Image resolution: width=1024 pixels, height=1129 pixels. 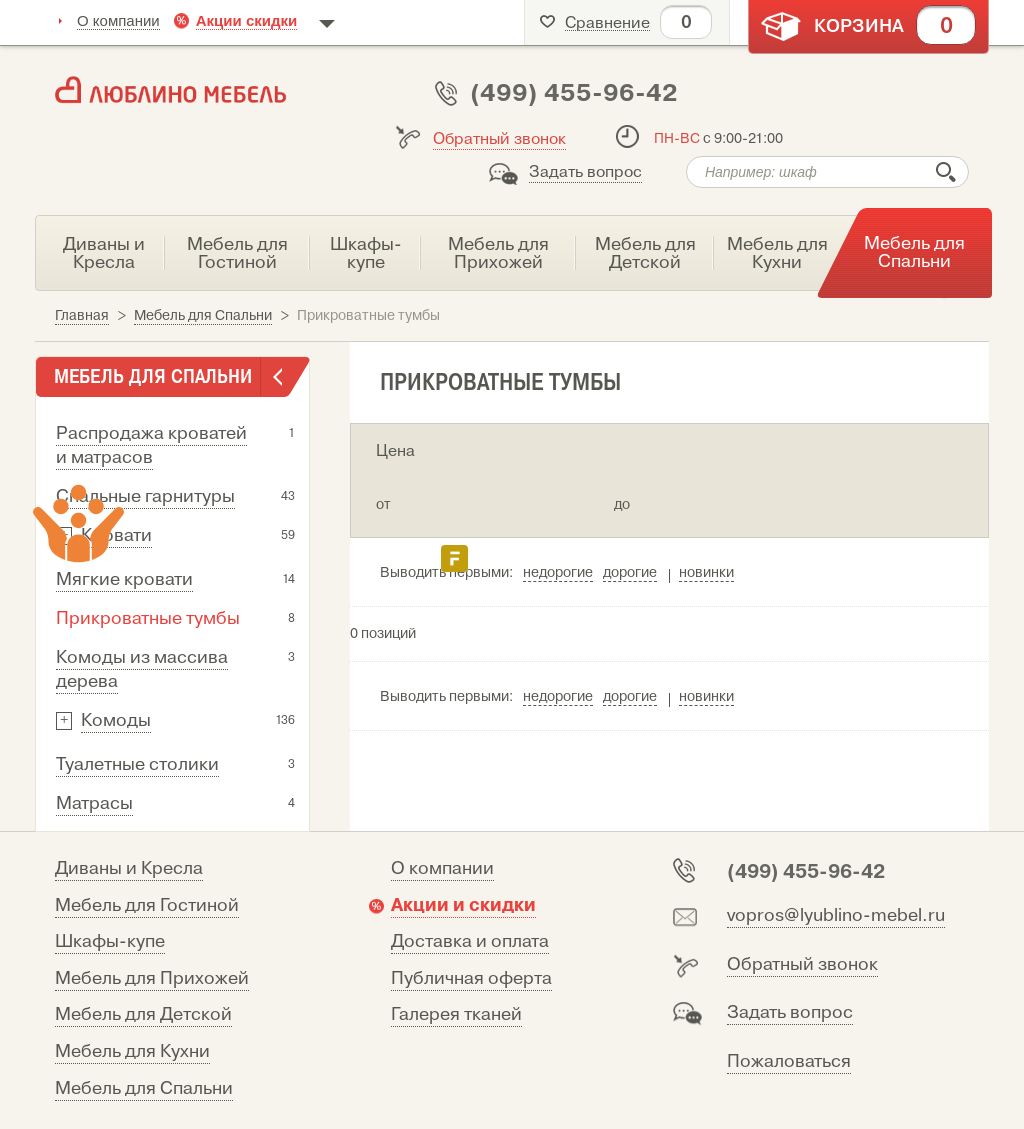 What do you see at coordinates (454, 558) in the screenshot?
I see `frappe framework logo` at bounding box center [454, 558].